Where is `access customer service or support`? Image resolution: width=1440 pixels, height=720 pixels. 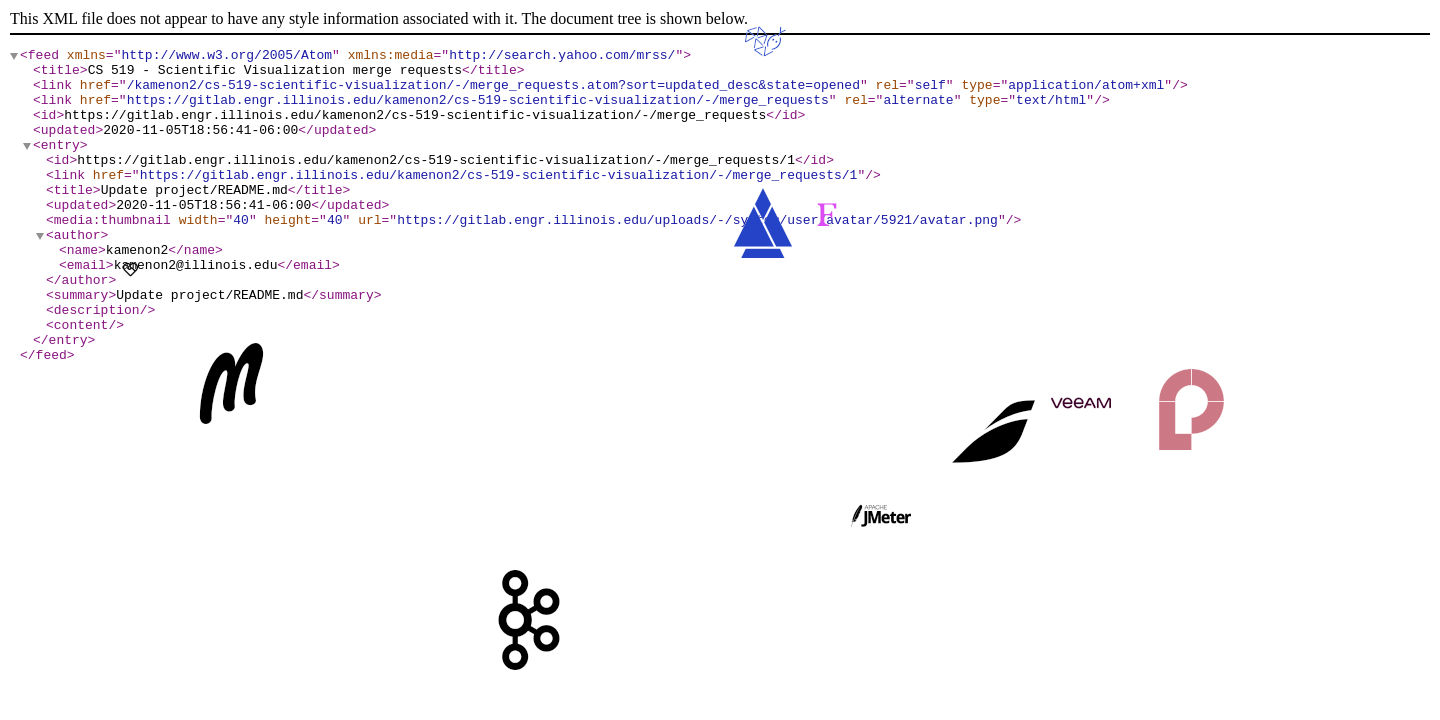 access customer service or support is located at coordinates (130, 269).